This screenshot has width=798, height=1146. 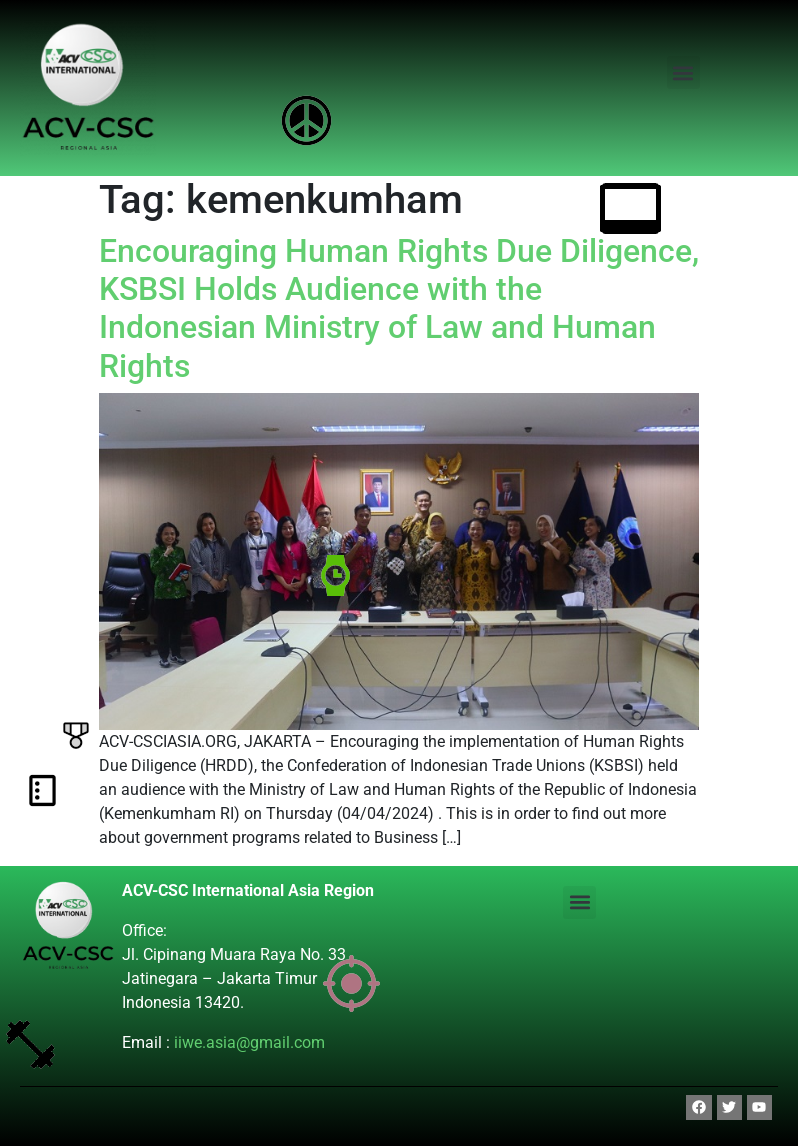 What do you see at coordinates (306, 120) in the screenshot?
I see `indicates a peaceful or non-violent mode` at bounding box center [306, 120].